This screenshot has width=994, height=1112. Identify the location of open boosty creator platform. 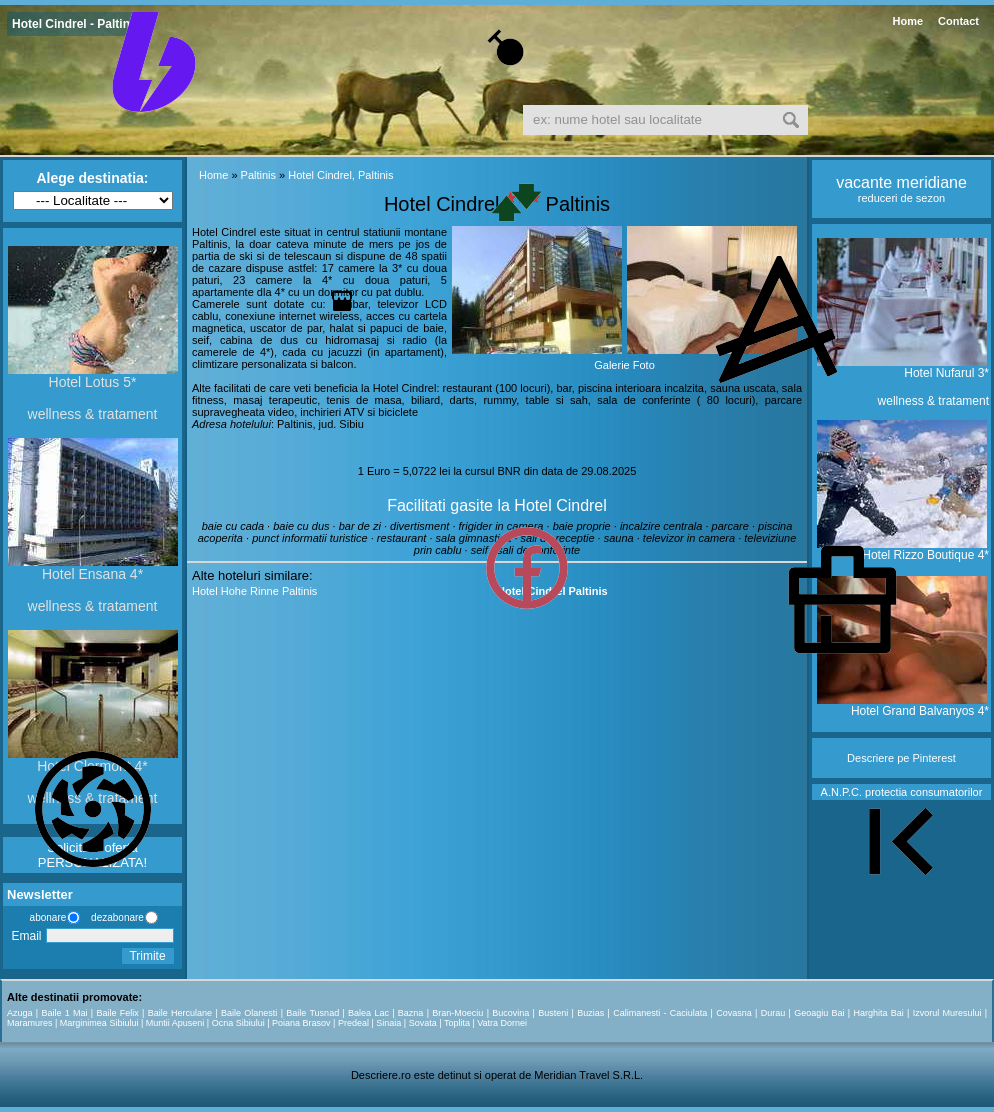
(154, 62).